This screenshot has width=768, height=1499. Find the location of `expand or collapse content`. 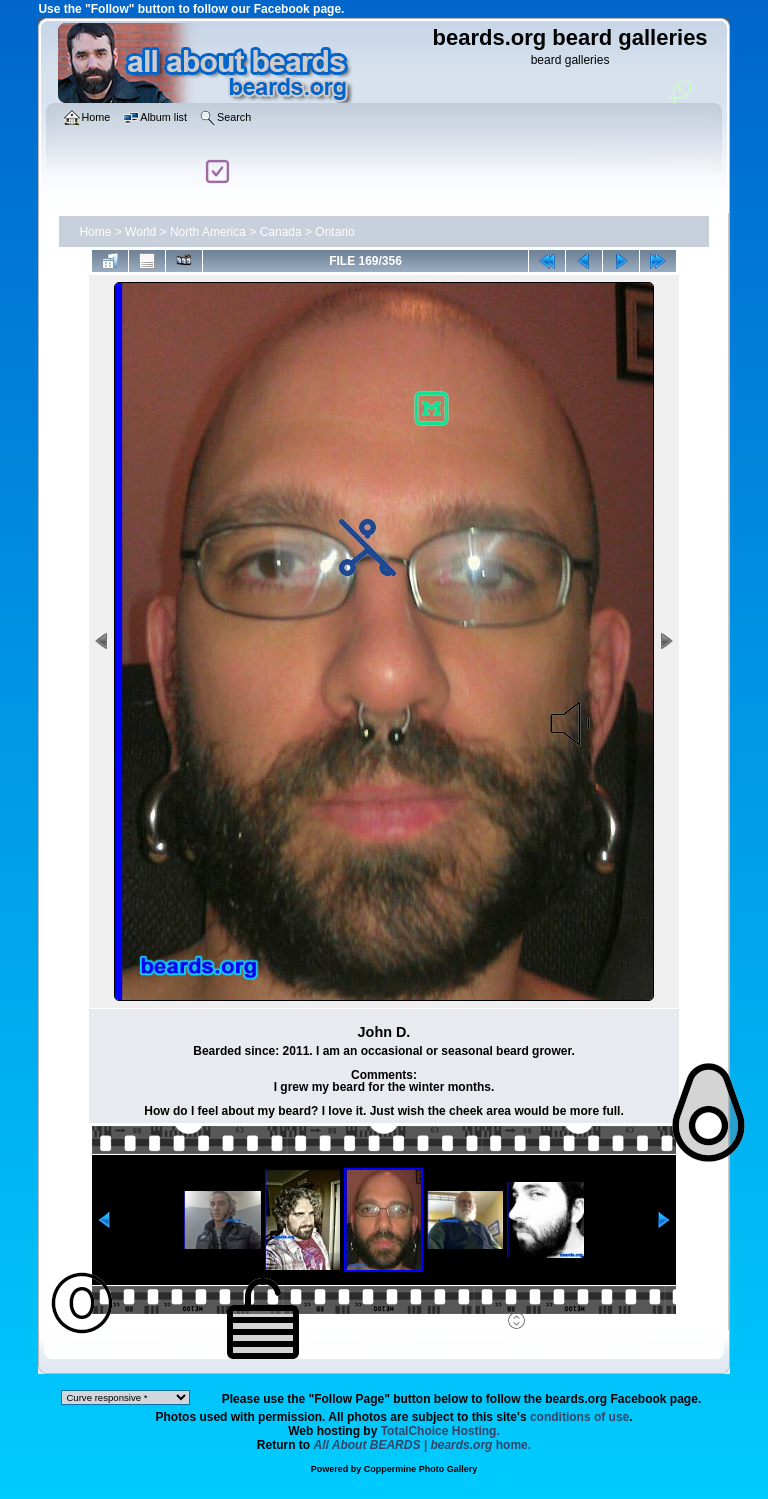

expand or collapse content is located at coordinates (516, 1320).